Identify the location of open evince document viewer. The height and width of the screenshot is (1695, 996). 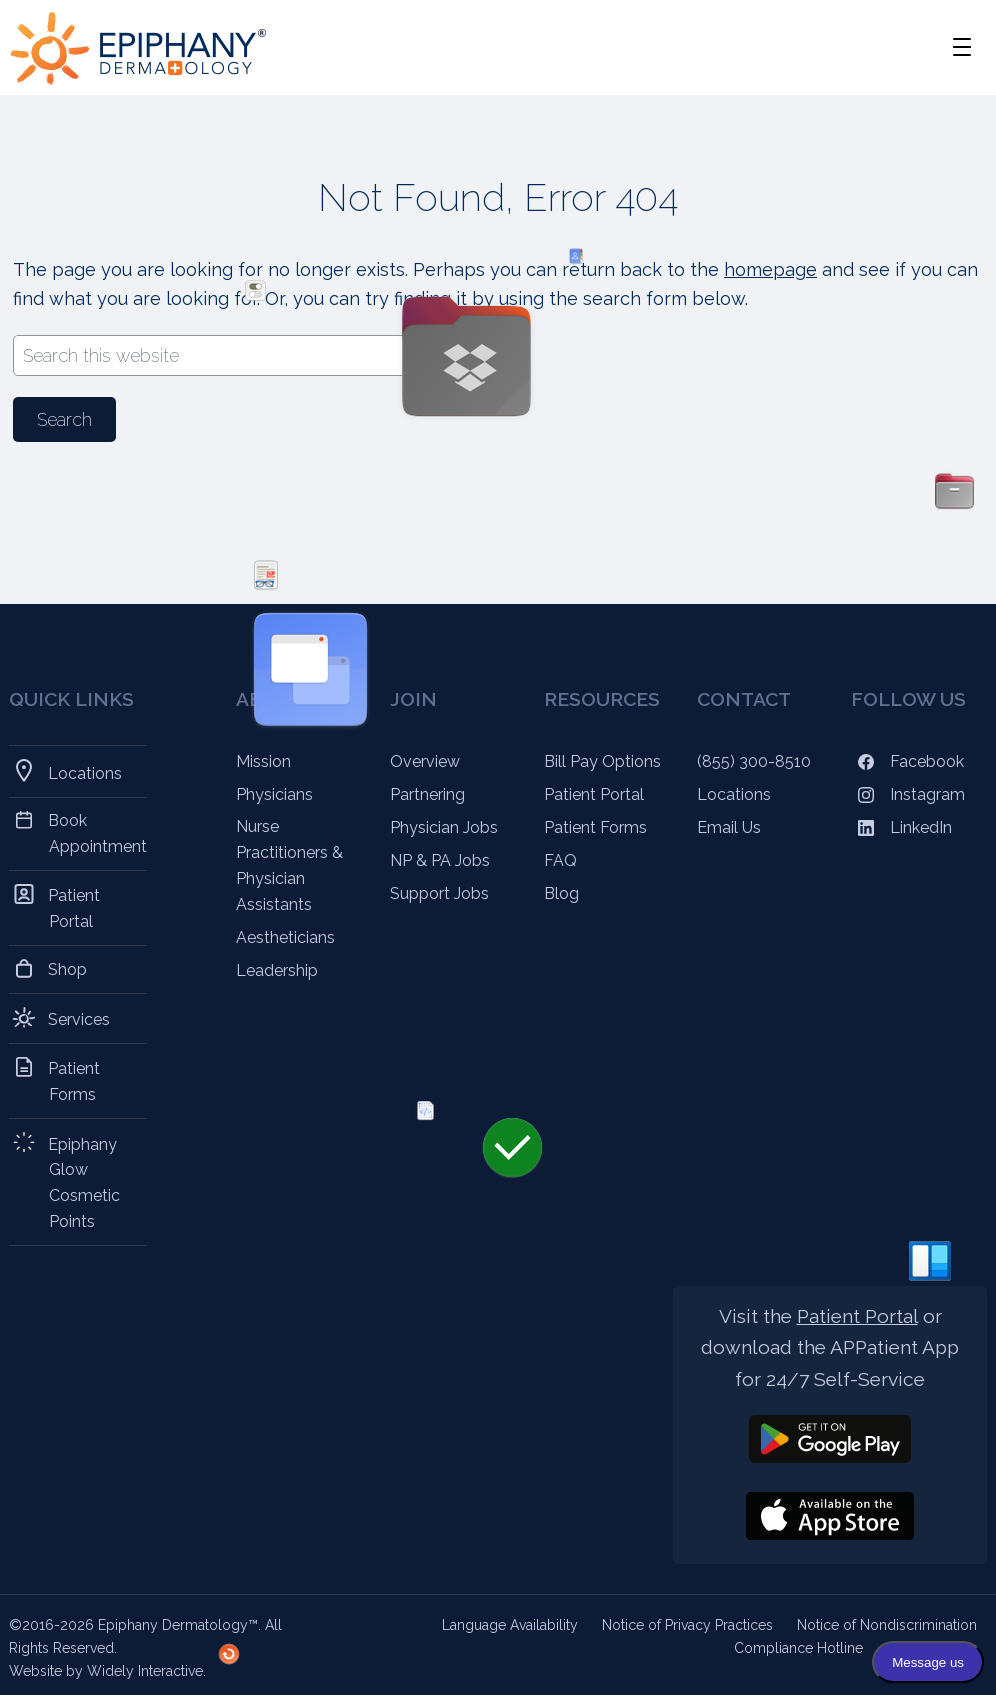
(266, 575).